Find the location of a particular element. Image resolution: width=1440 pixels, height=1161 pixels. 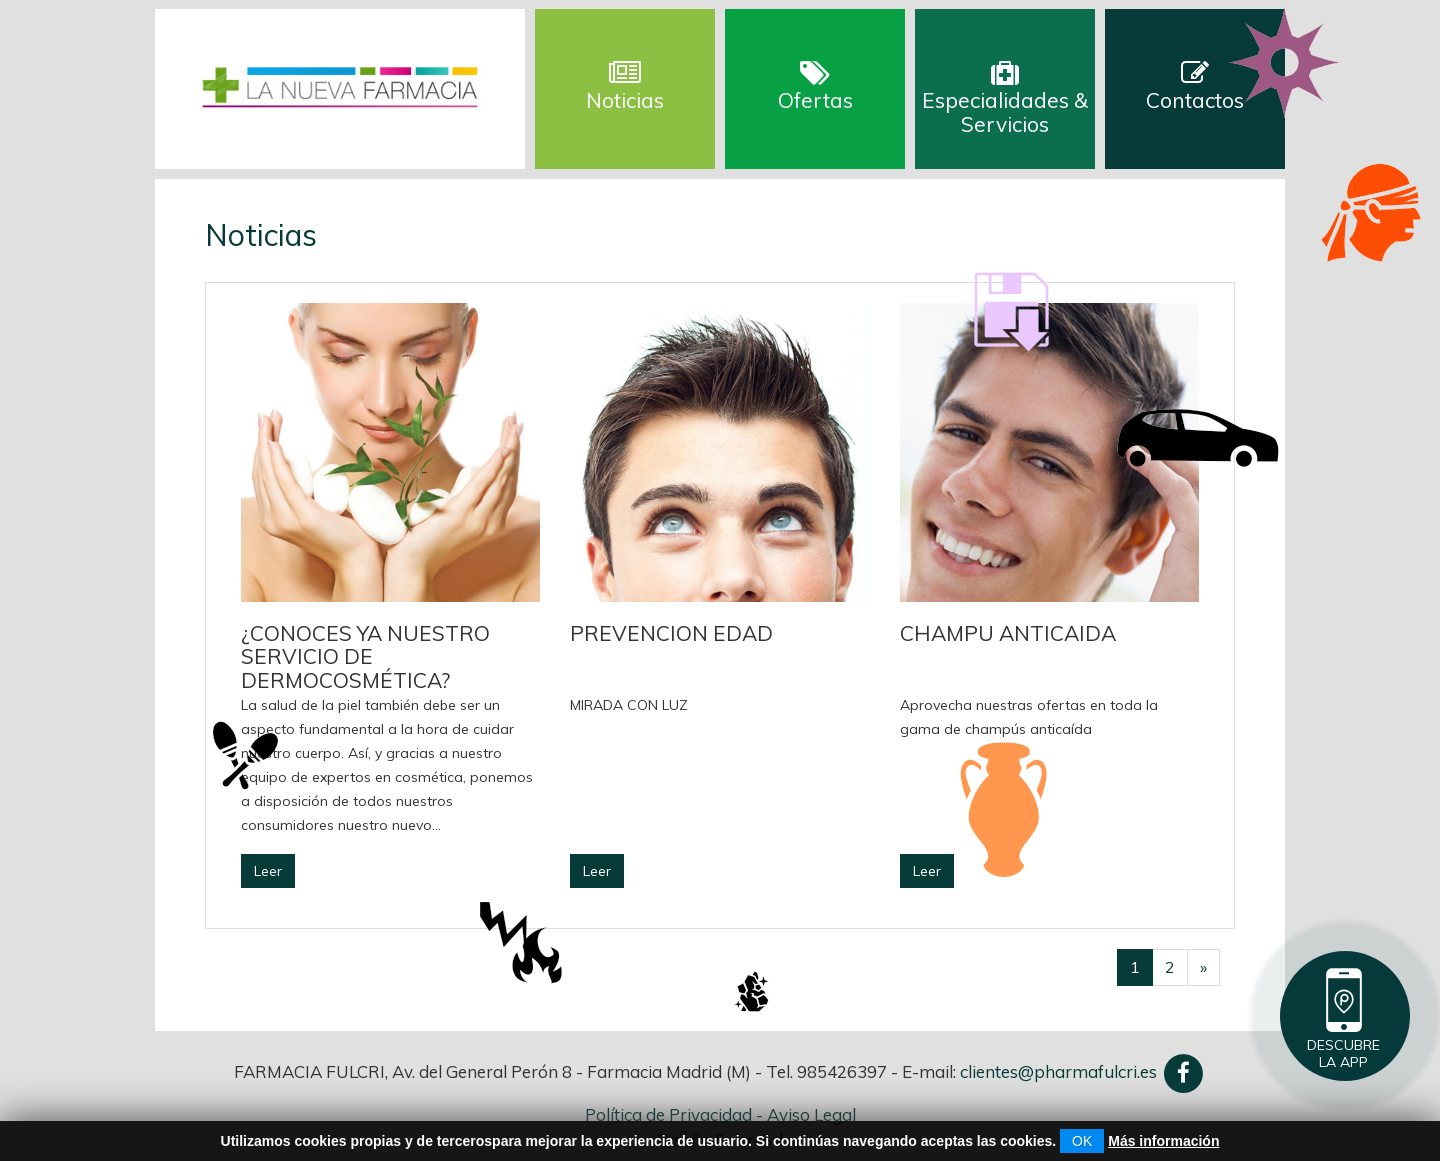

select city car vehicle type is located at coordinates (1198, 438).